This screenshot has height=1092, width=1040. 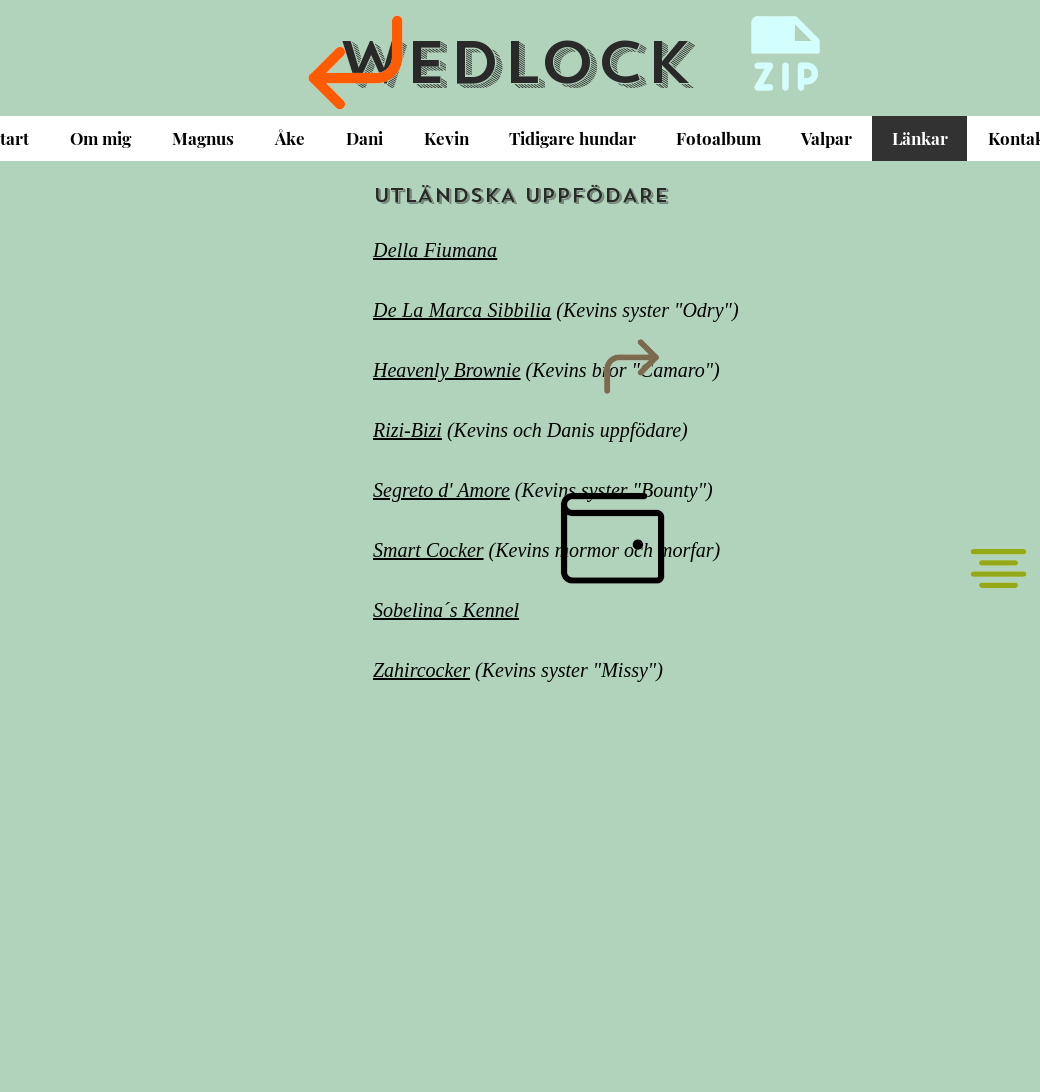 I want to click on share or forward content, so click(x=631, y=366).